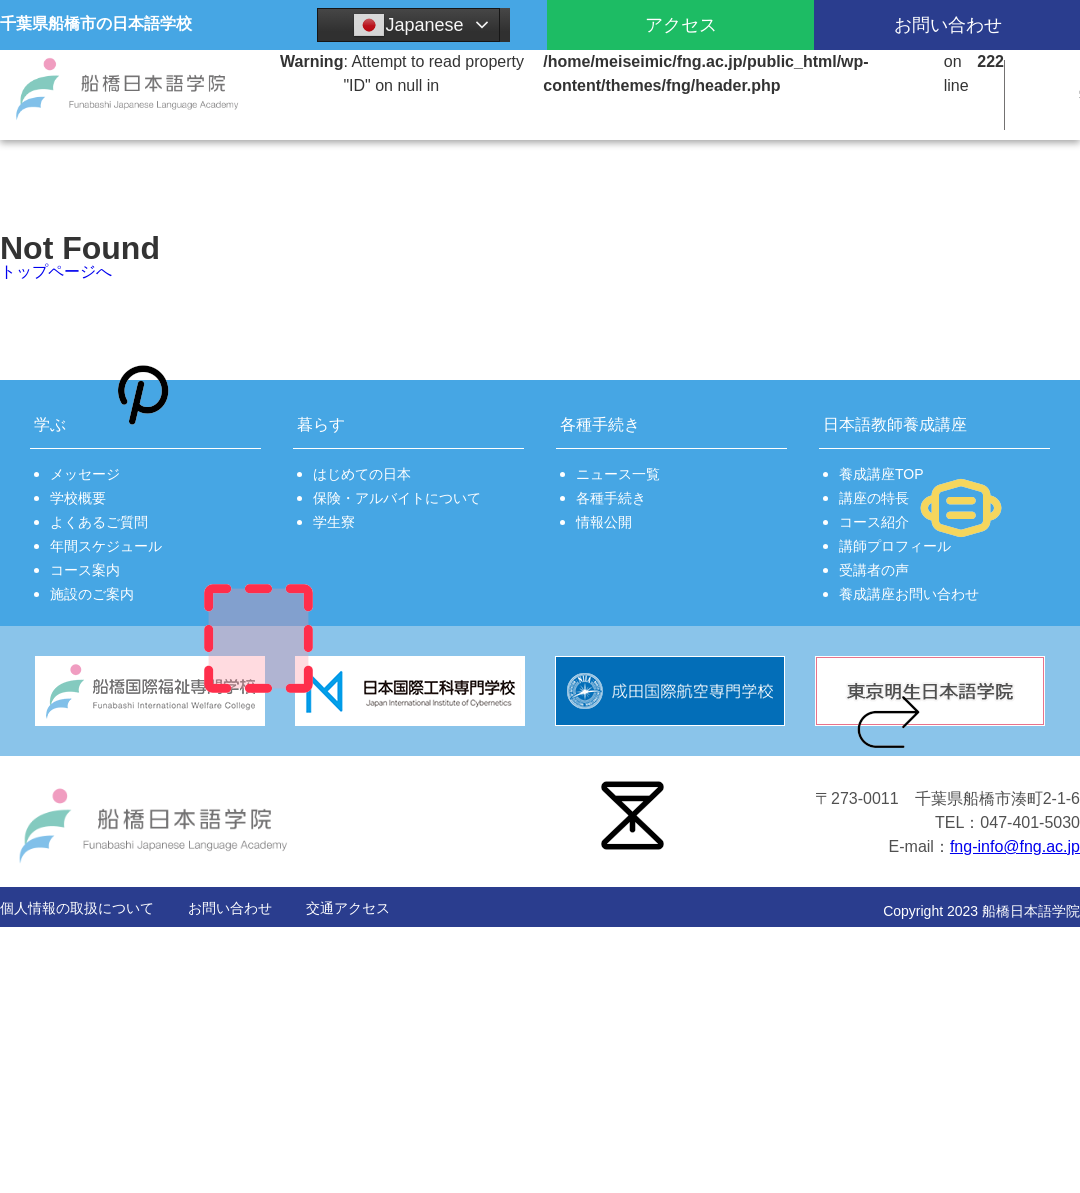  I want to click on indicates a task or process in progress, so click(632, 815).